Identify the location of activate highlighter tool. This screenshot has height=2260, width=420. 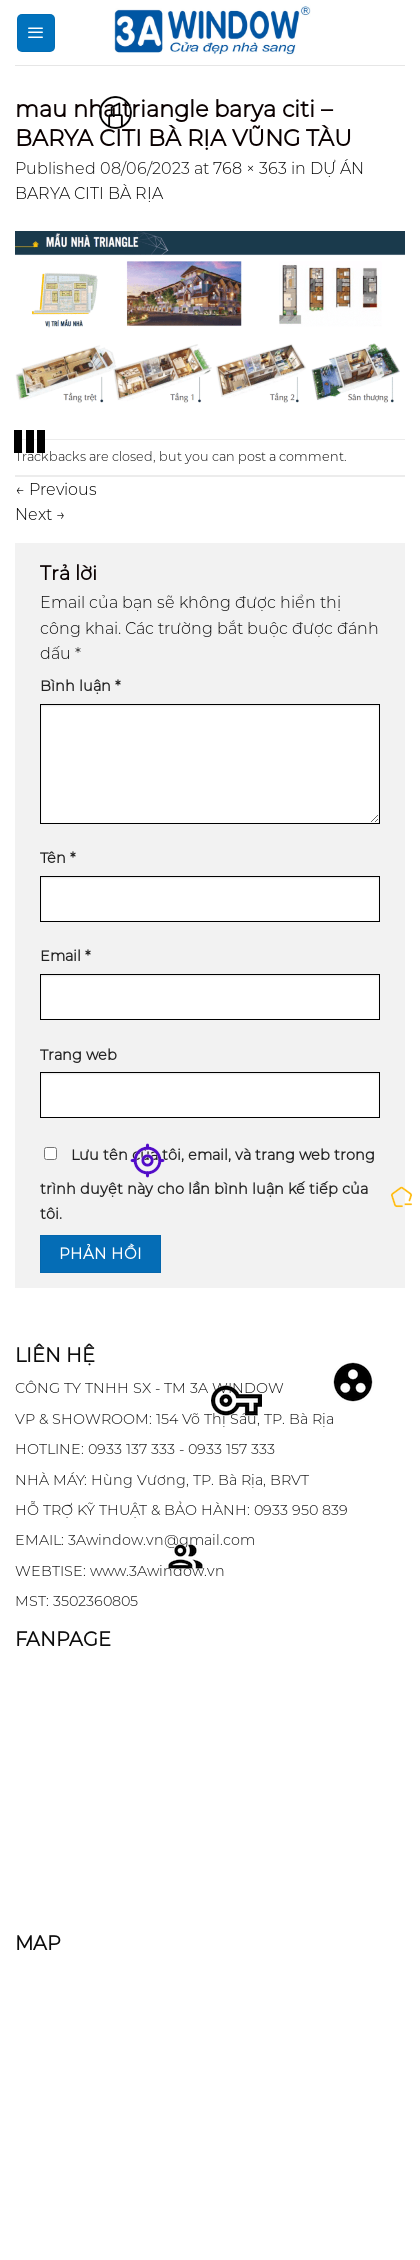
(115, 112).